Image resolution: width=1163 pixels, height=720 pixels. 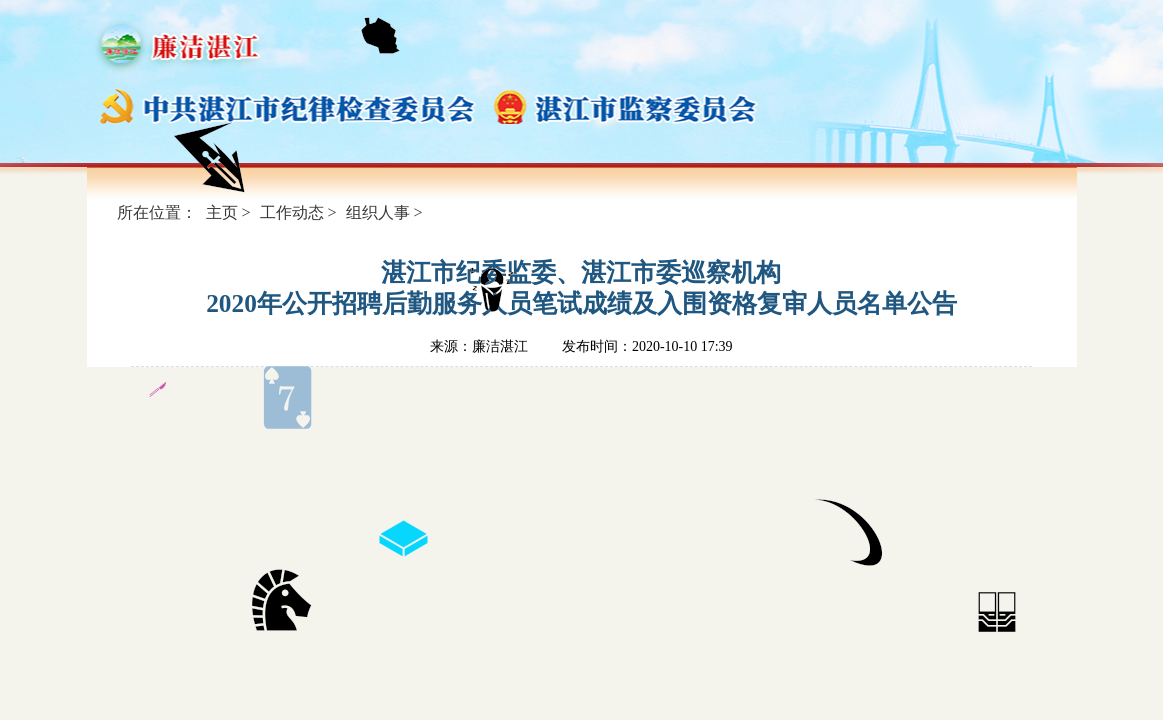 I want to click on access surgical or medical tools, so click(x=158, y=390).